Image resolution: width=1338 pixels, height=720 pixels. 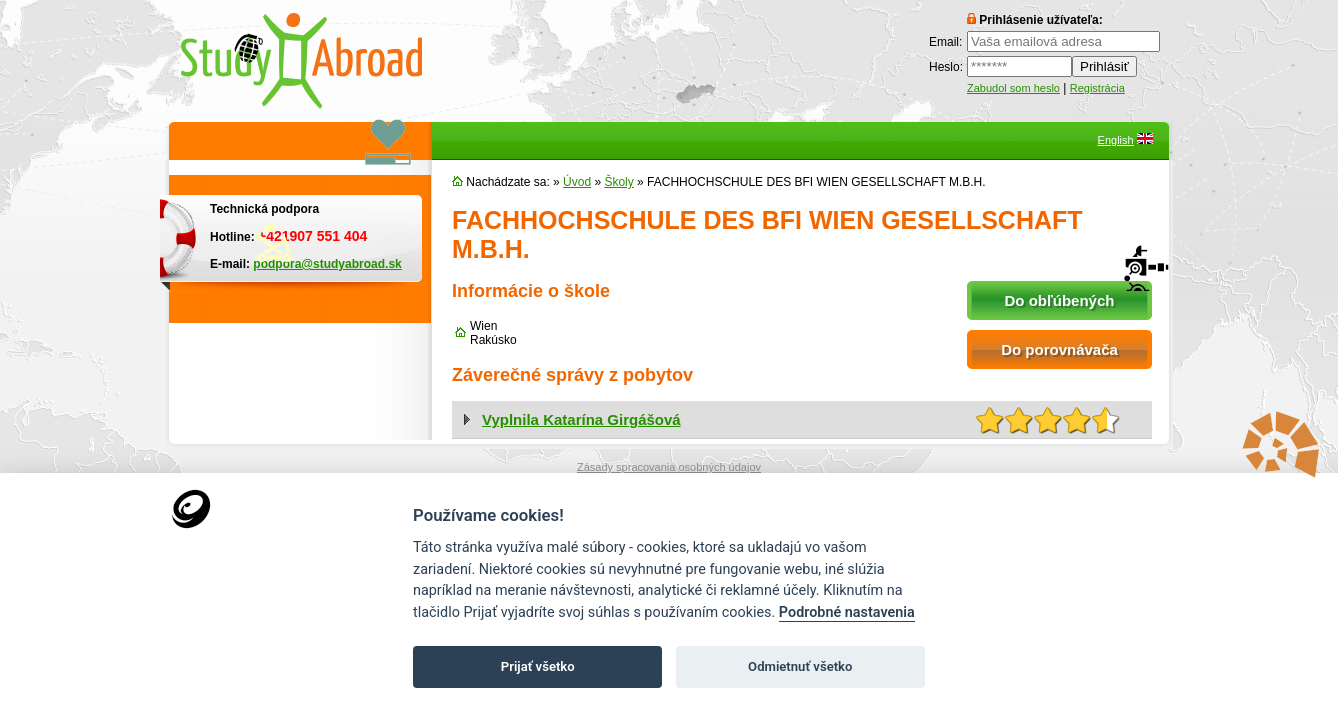 What do you see at coordinates (191, 509) in the screenshot?
I see `indicates a wind or air-based ability` at bounding box center [191, 509].